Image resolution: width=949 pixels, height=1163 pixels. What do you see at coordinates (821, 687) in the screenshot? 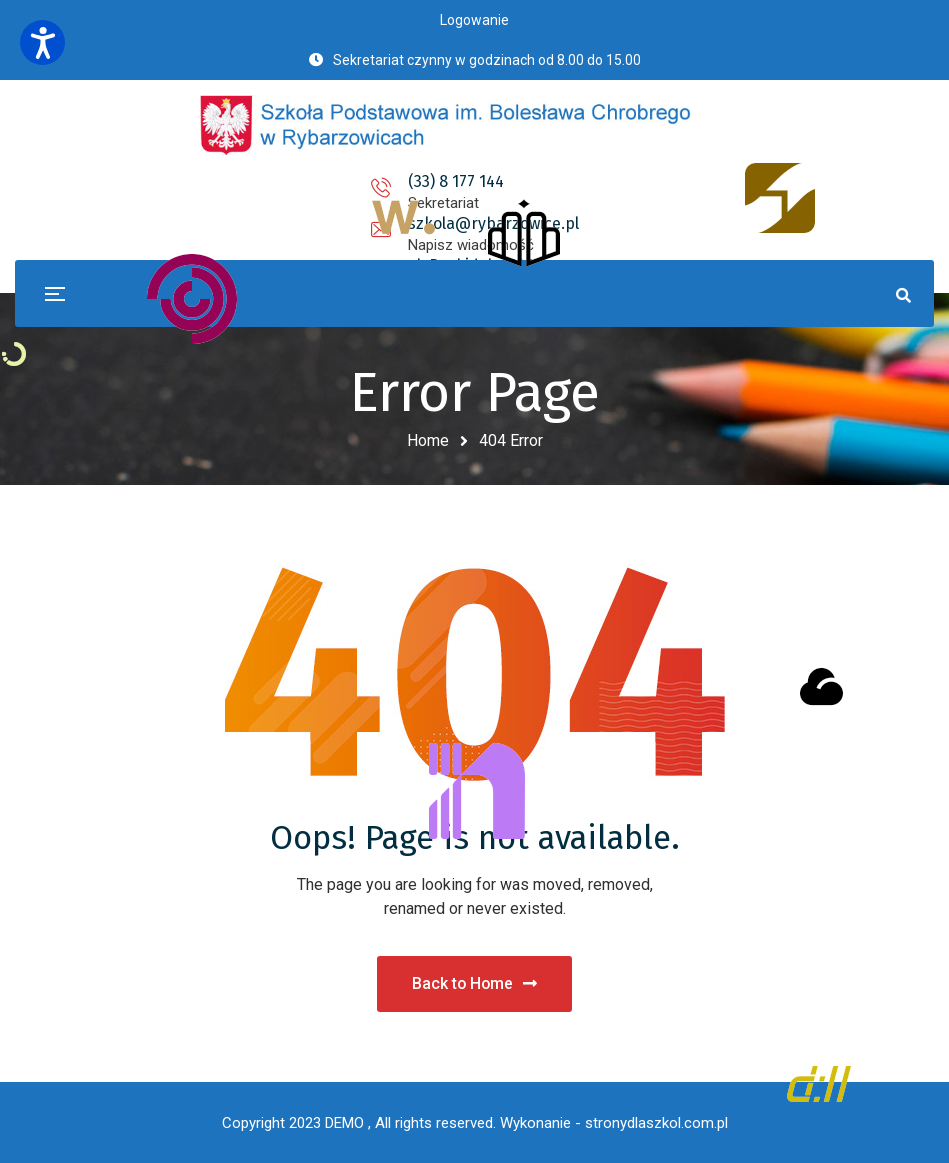
I see `access cloud storage` at bounding box center [821, 687].